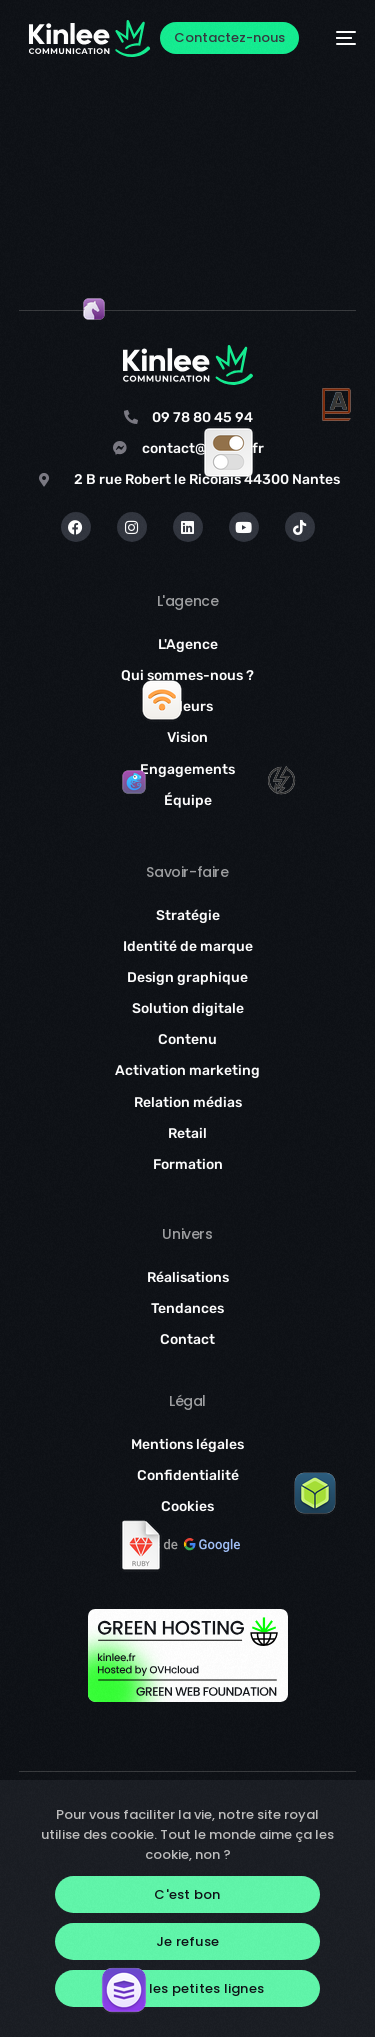 This screenshot has width=375, height=2037. I want to click on open the dictionary app, so click(336, 404).